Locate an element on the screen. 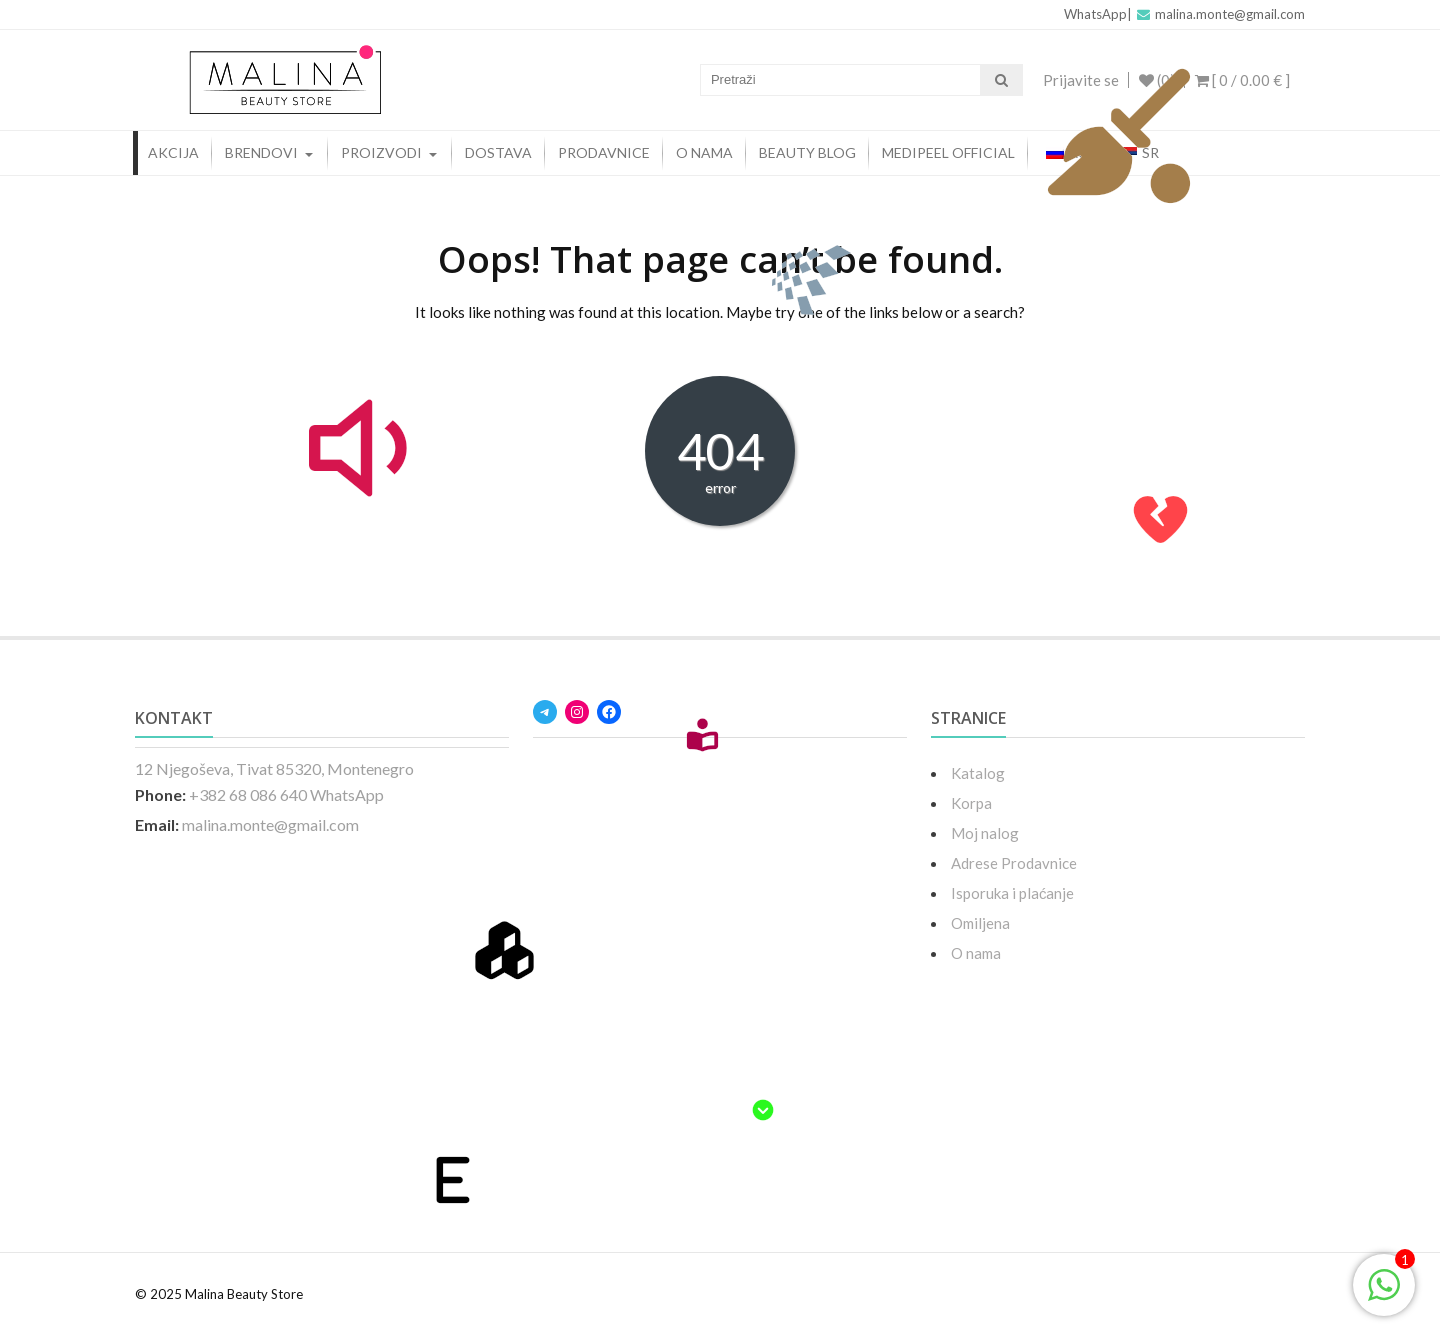 Image resolution: width=1440 pixels, height=1336 pixels. view 3D objects or models is located at coordinates (504, 951).